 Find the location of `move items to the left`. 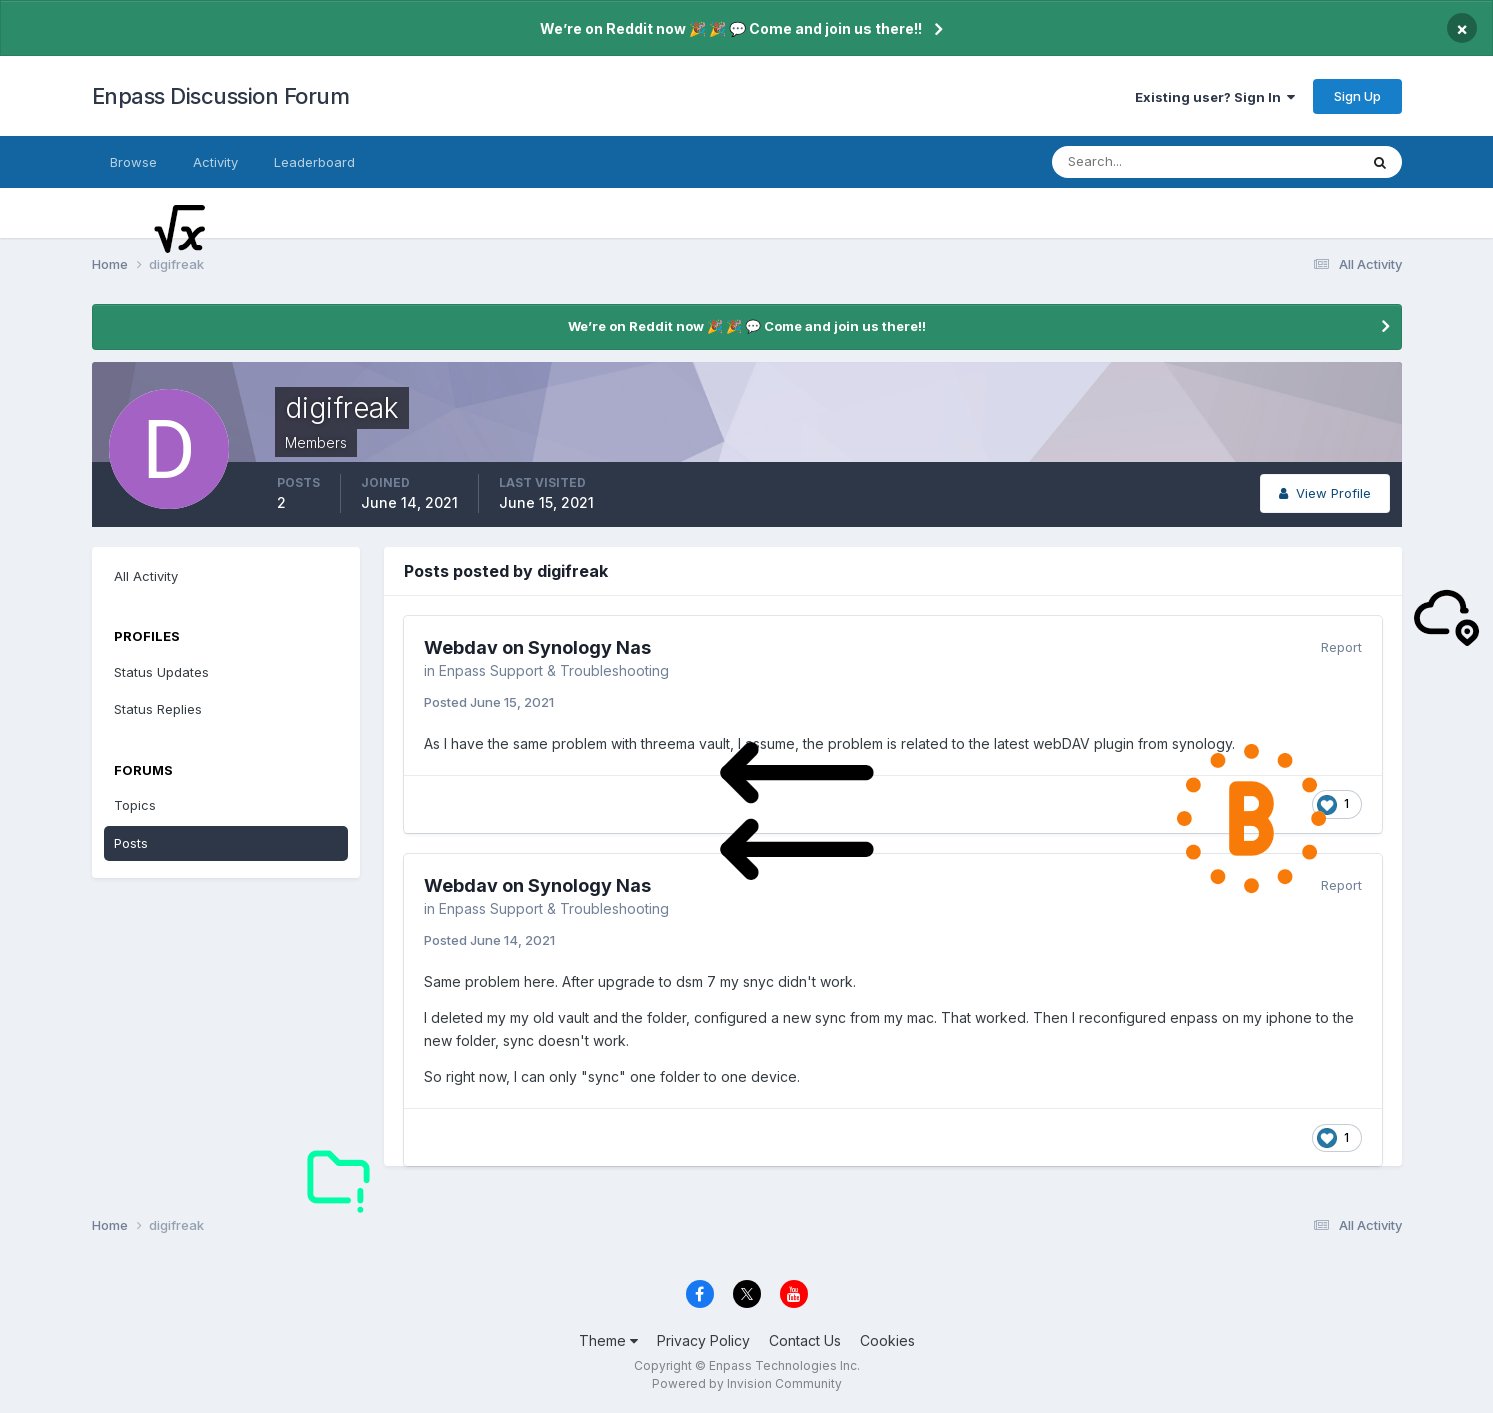

move items to the left is located at coordinates (797, 811).